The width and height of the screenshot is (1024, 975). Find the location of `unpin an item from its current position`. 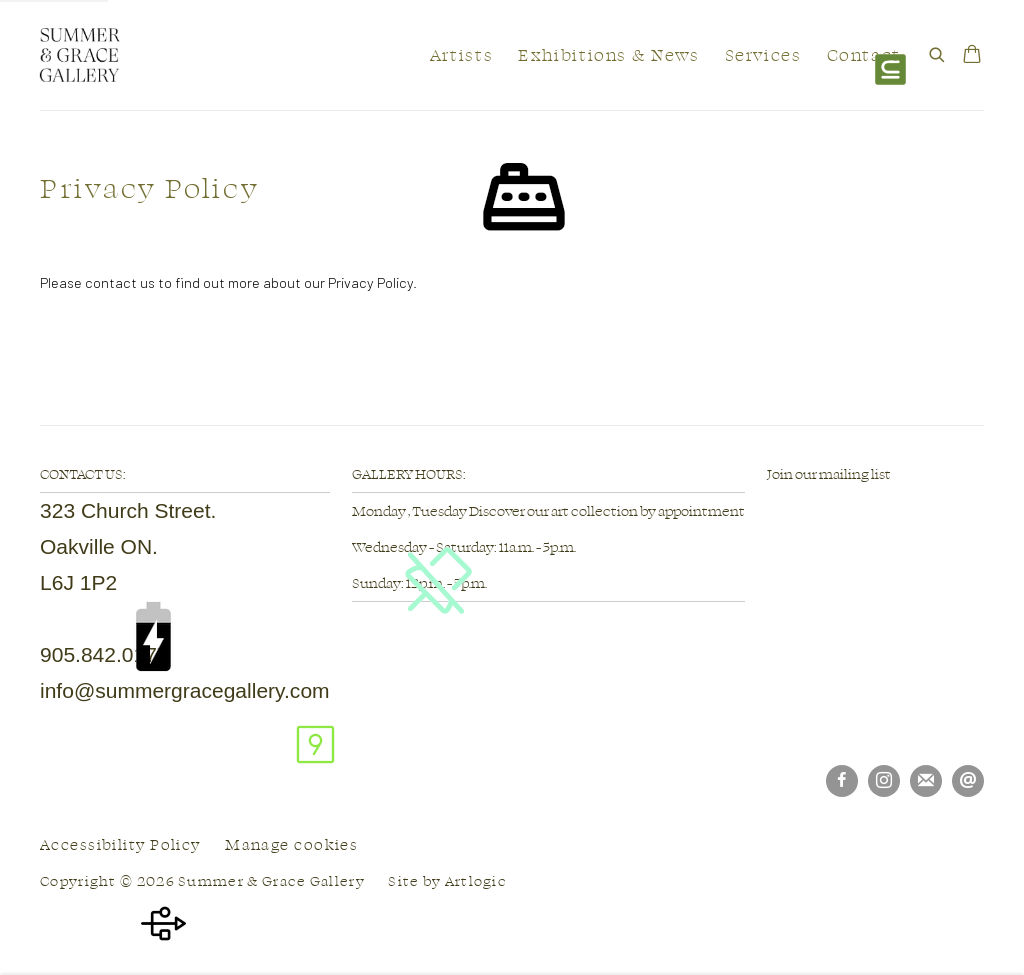

unpin an item from its current position is located at coordinates (436, 583).